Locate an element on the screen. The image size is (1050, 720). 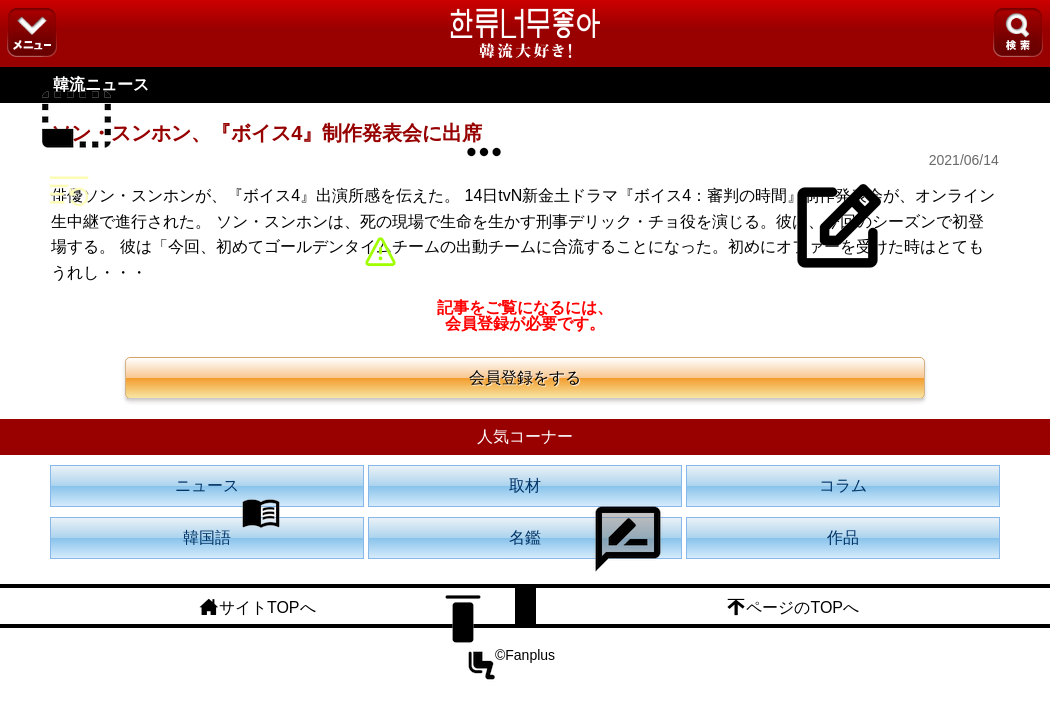
access more options or actions is located at coordinates (484, 152).